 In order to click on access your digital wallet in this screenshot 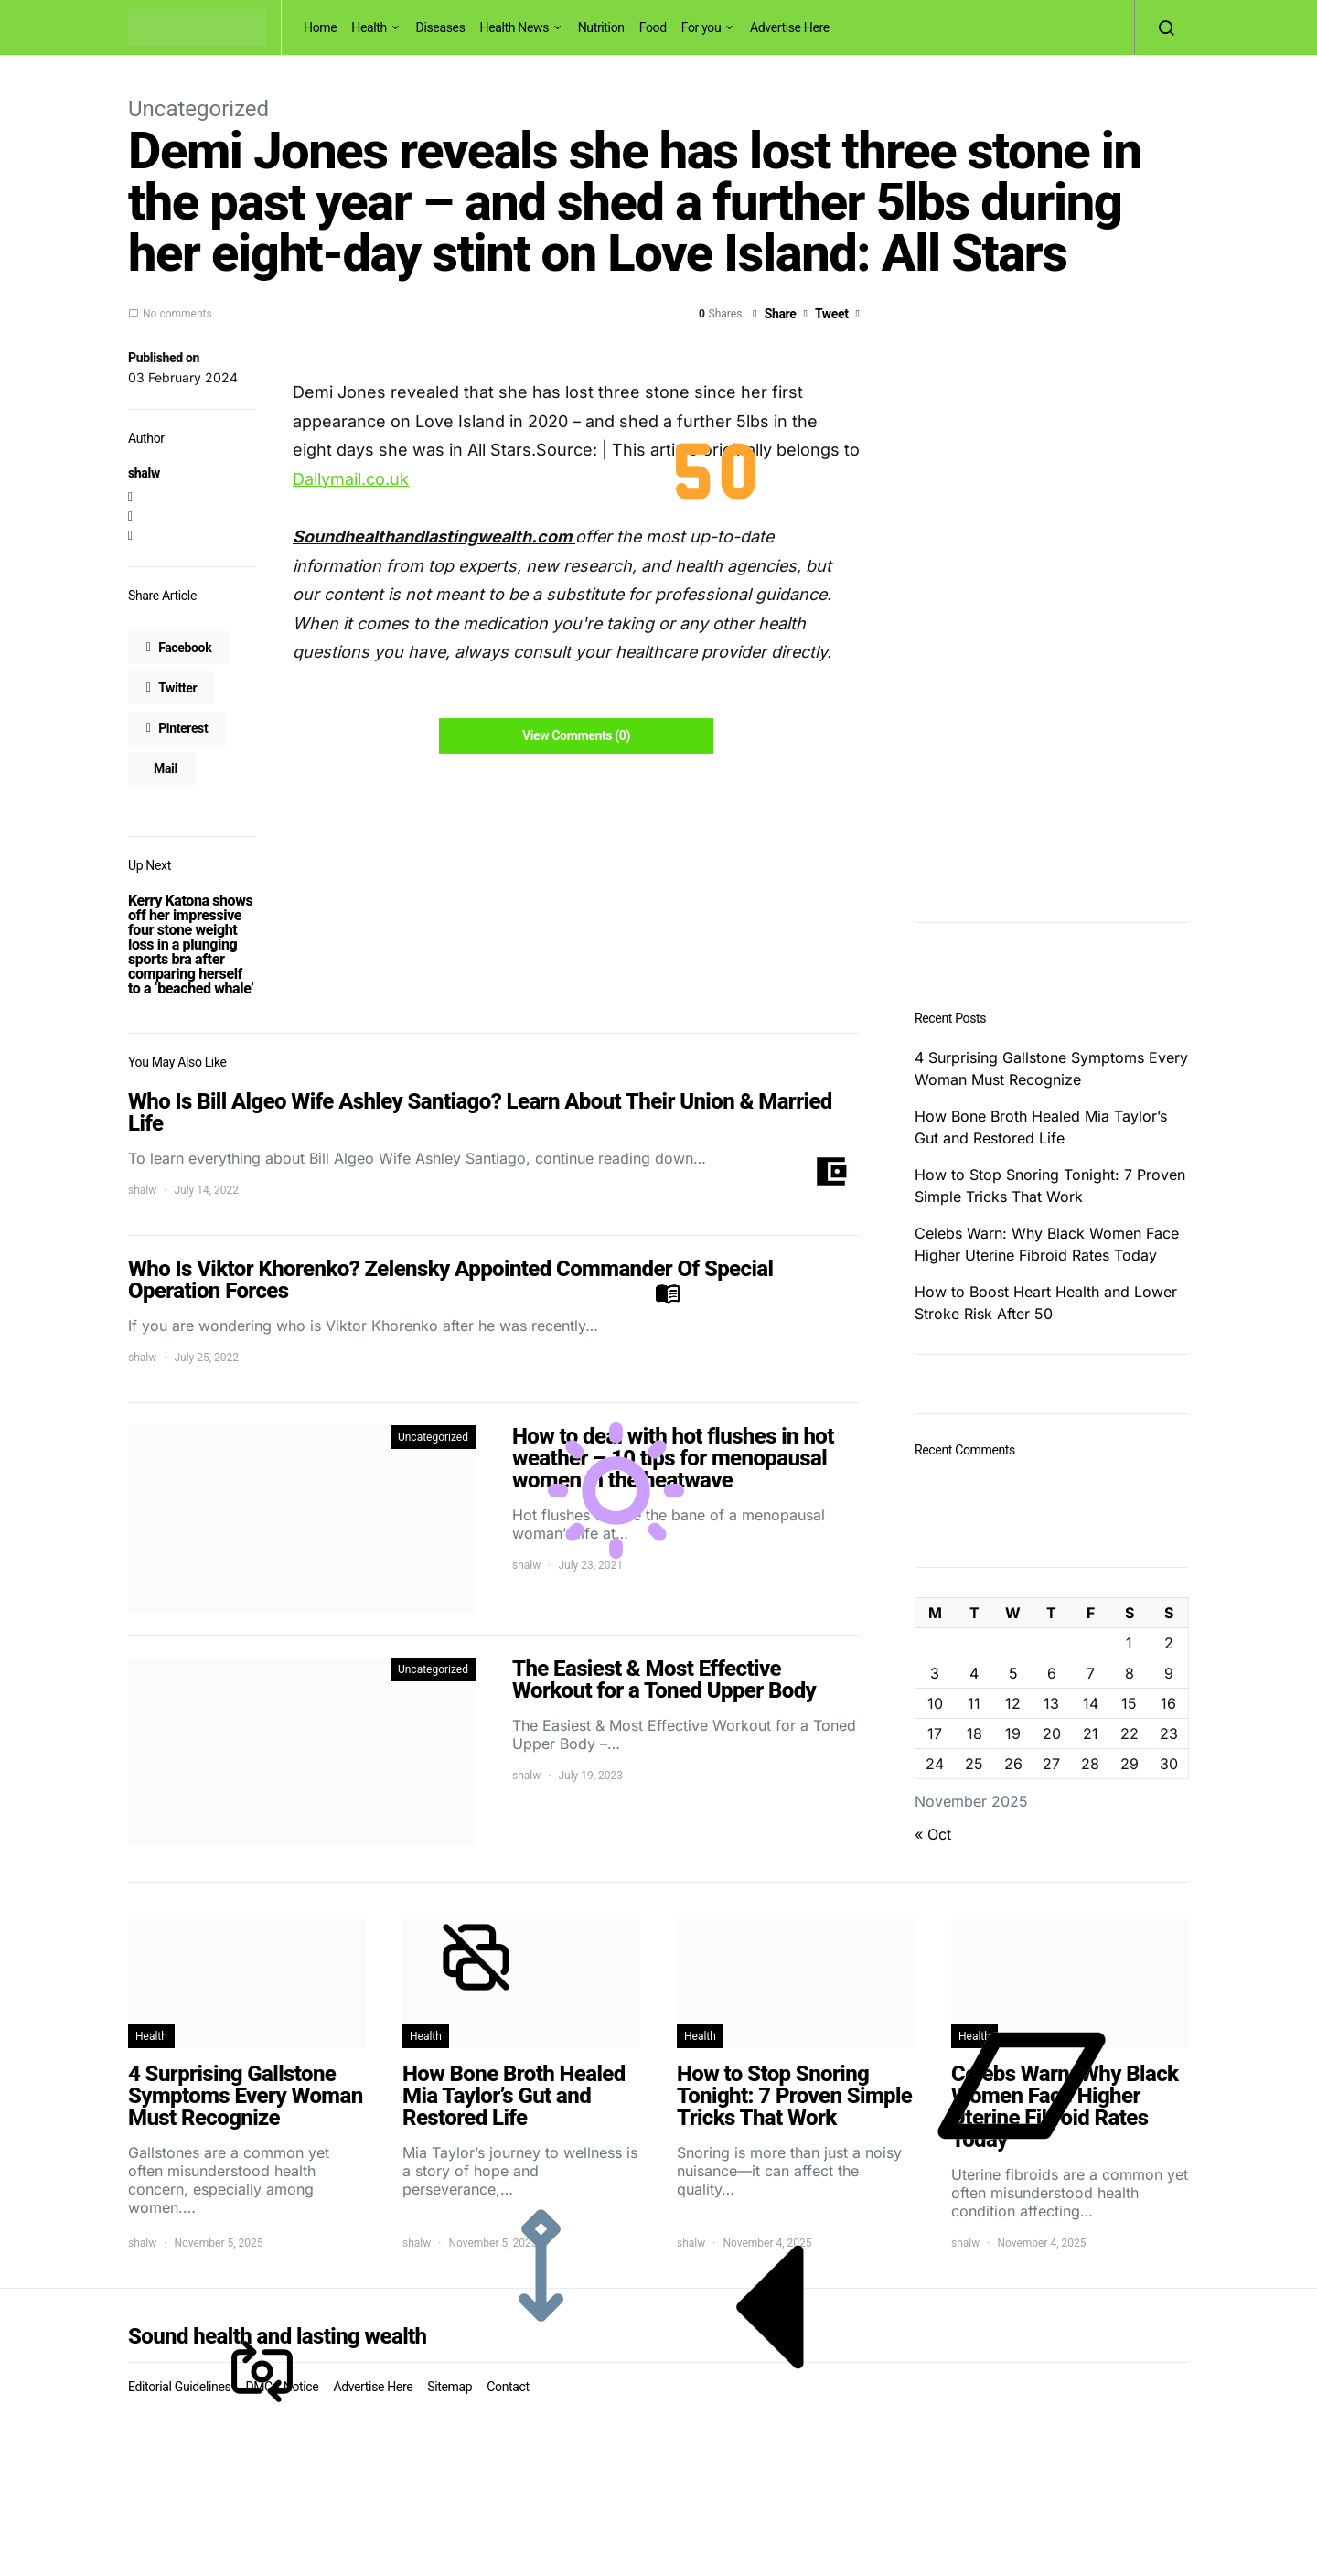, I will do `click(830, 1171)`.